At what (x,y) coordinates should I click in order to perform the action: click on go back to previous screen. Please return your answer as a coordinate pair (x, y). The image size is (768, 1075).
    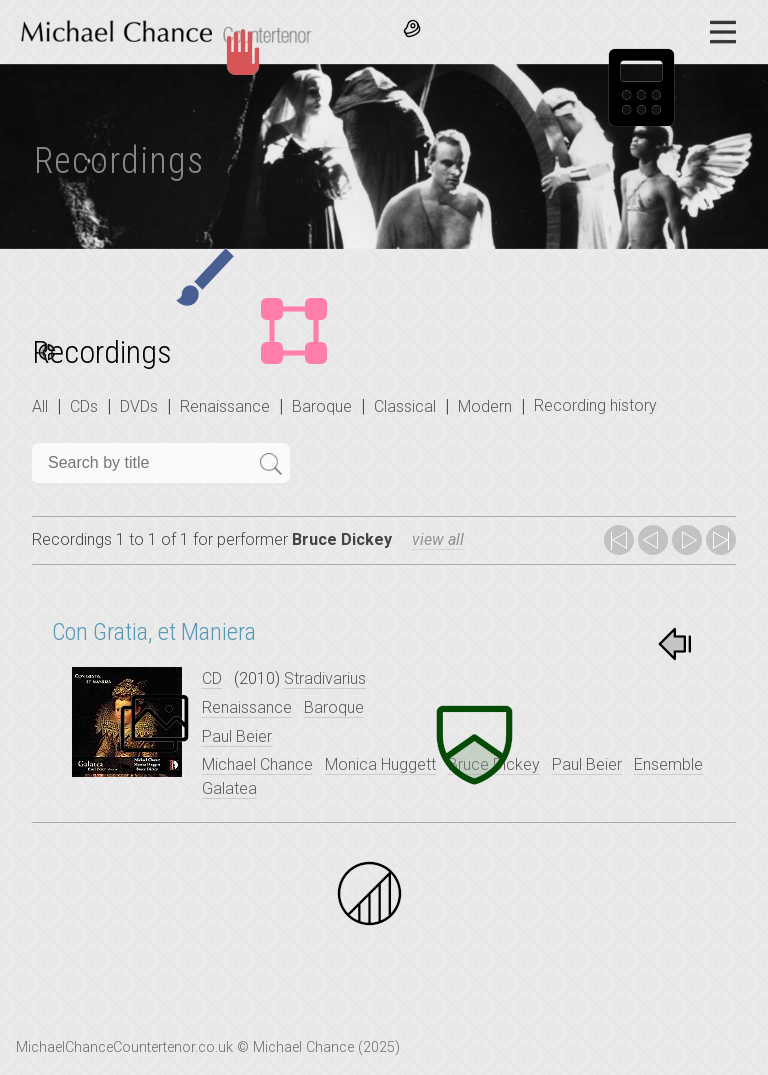
    Looking at the image, I should click on (676, 644).